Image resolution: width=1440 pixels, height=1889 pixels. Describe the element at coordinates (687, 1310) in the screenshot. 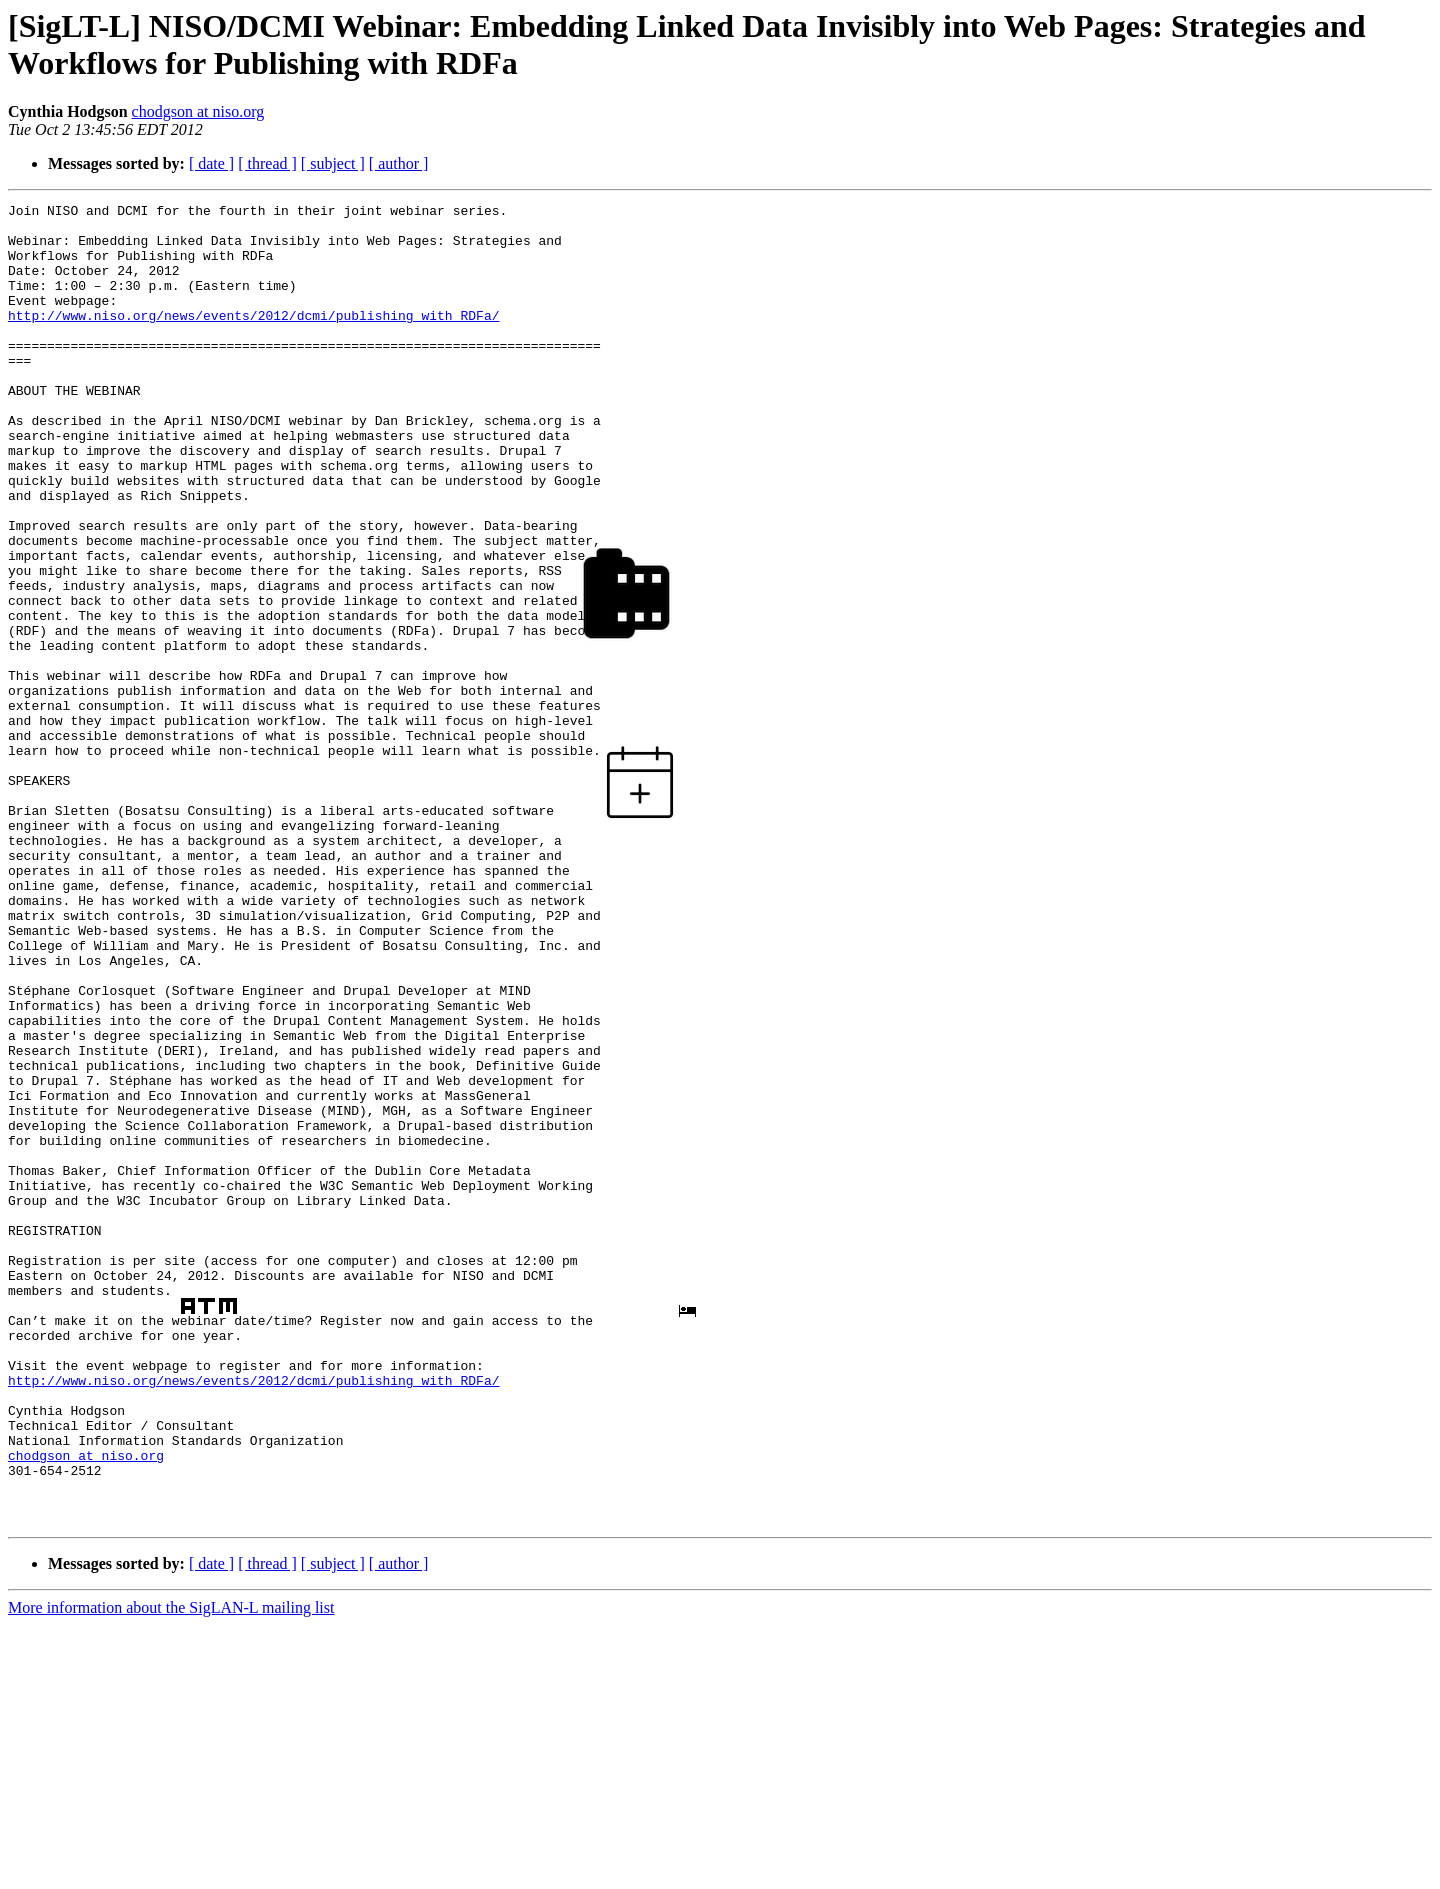

I see `find nearby hotels or accommodations` at that location.